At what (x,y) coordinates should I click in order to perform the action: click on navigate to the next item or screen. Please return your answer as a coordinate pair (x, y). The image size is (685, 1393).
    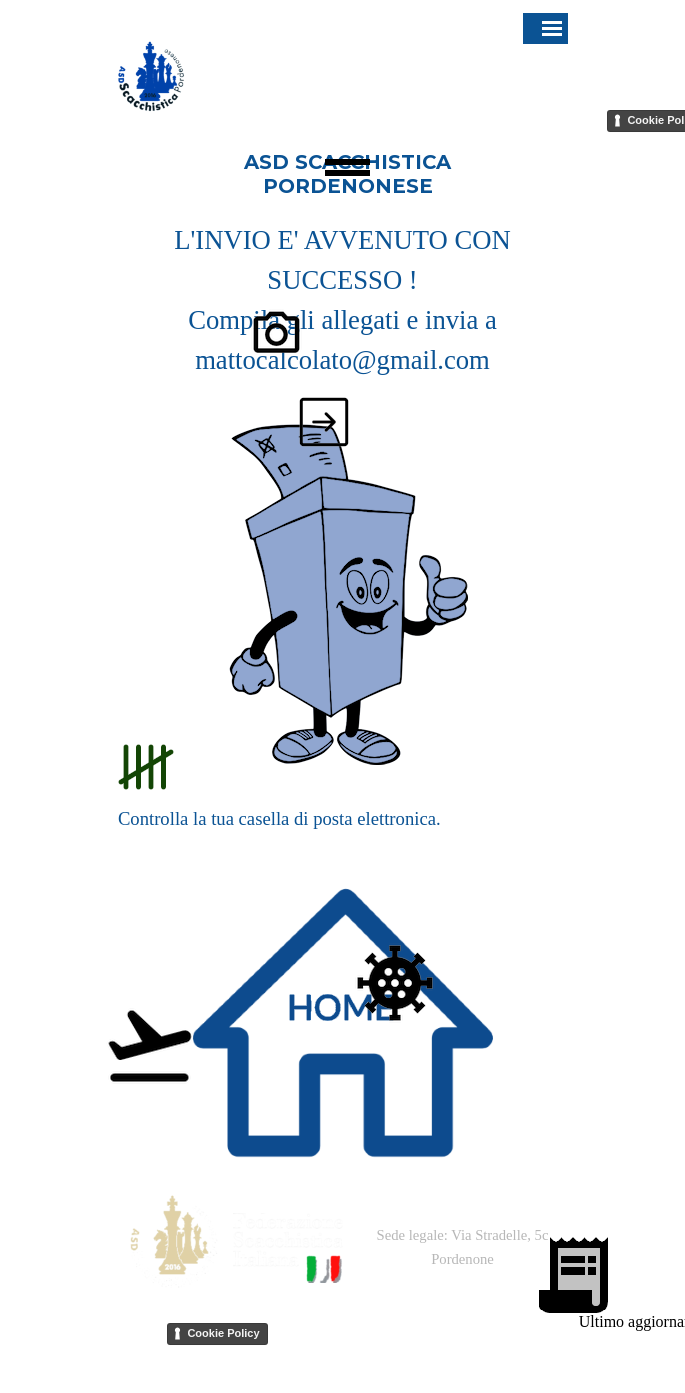
    Looking at the image, I should click on (324, 422).